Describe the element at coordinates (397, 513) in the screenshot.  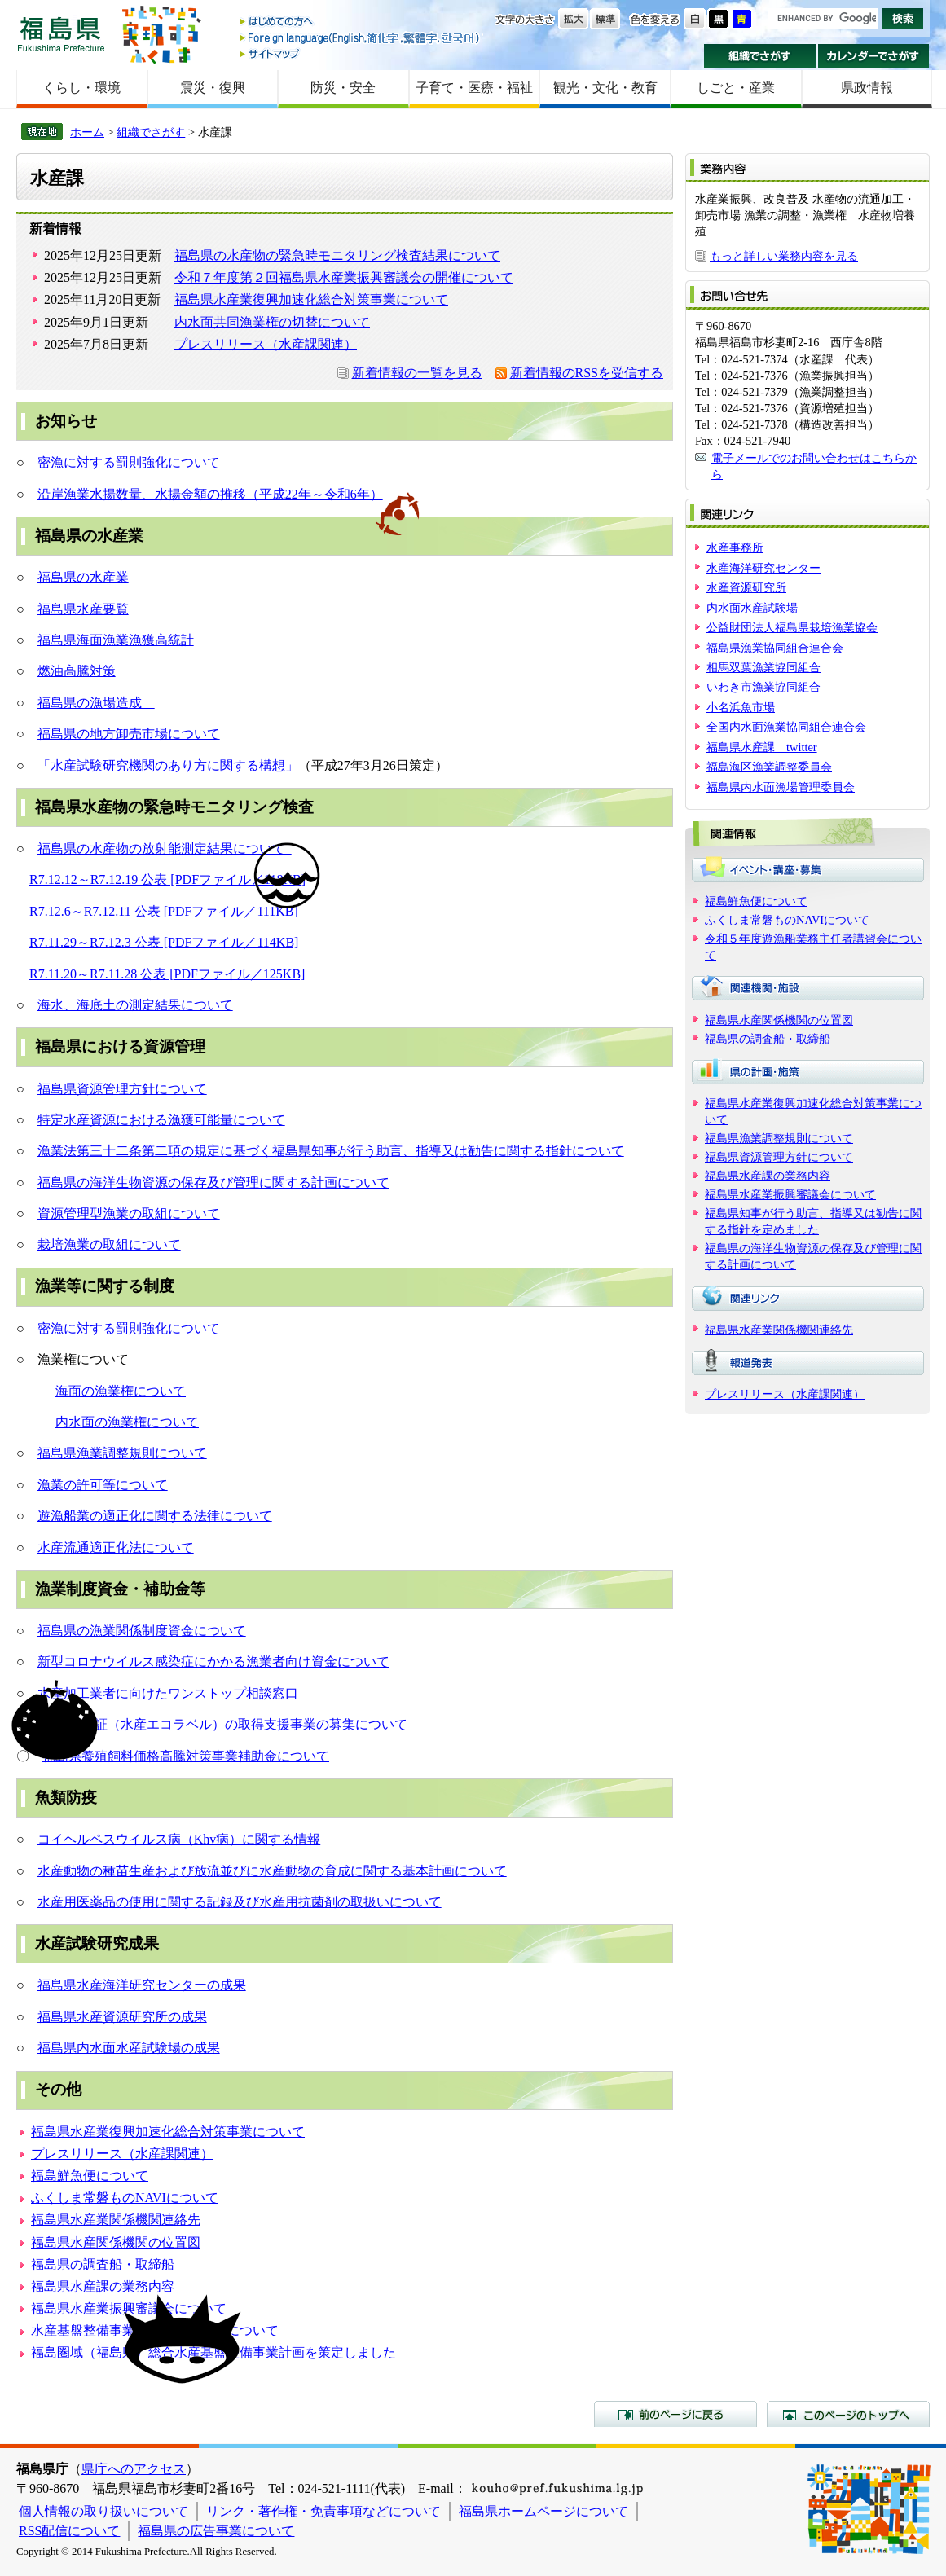
I see `select rogue character class` at that location.